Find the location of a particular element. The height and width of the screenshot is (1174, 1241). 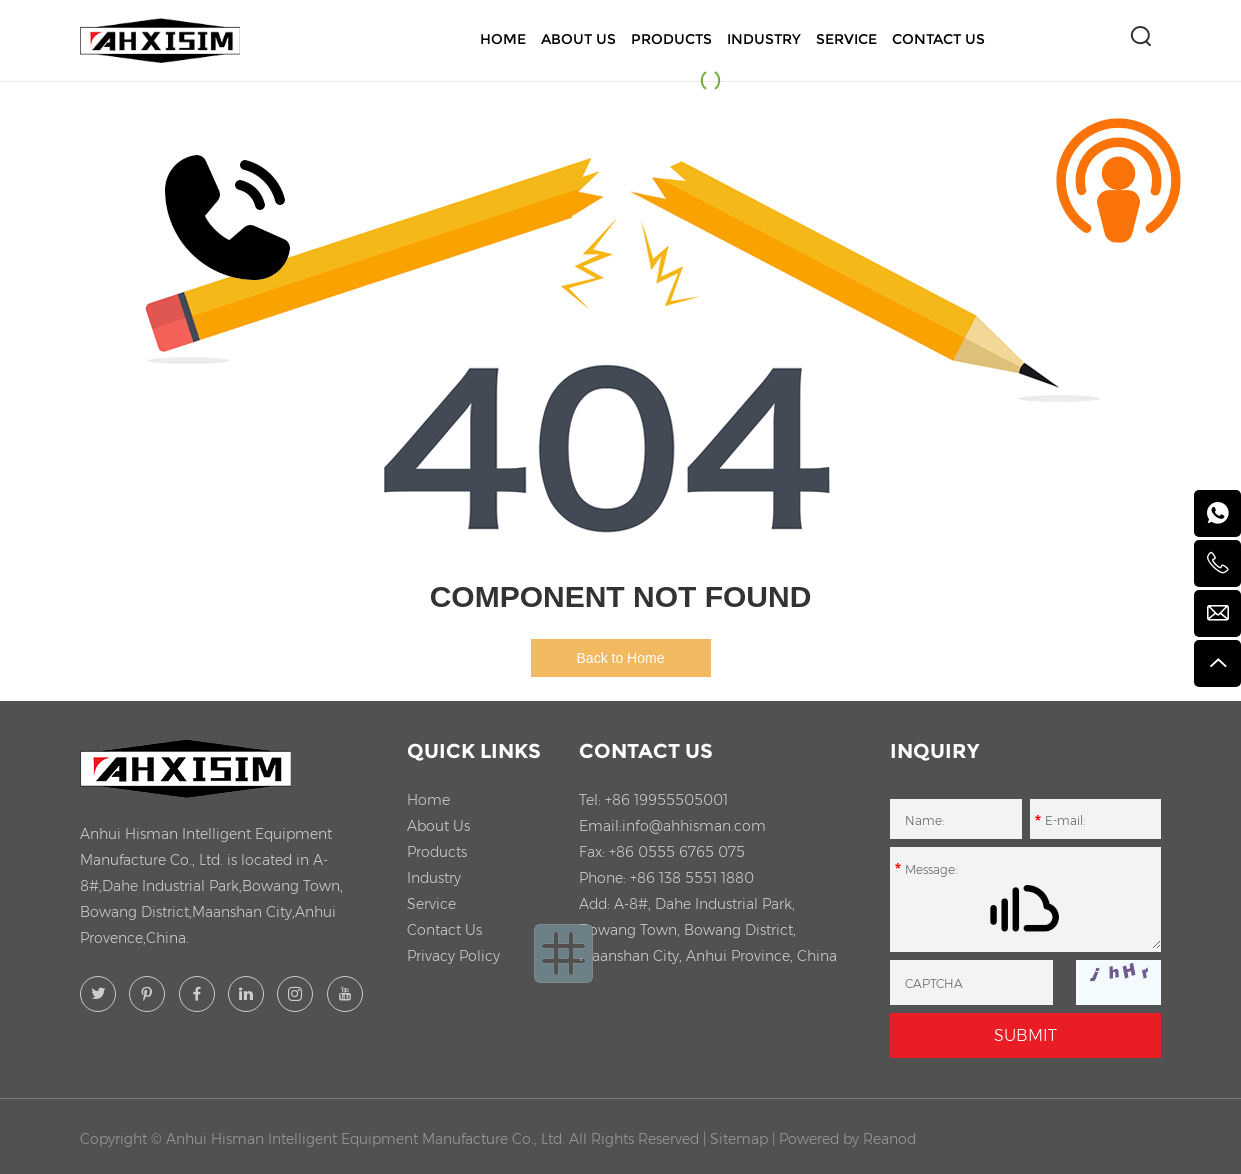

insert parentheses in text or code is located at coordinates (710, 80).